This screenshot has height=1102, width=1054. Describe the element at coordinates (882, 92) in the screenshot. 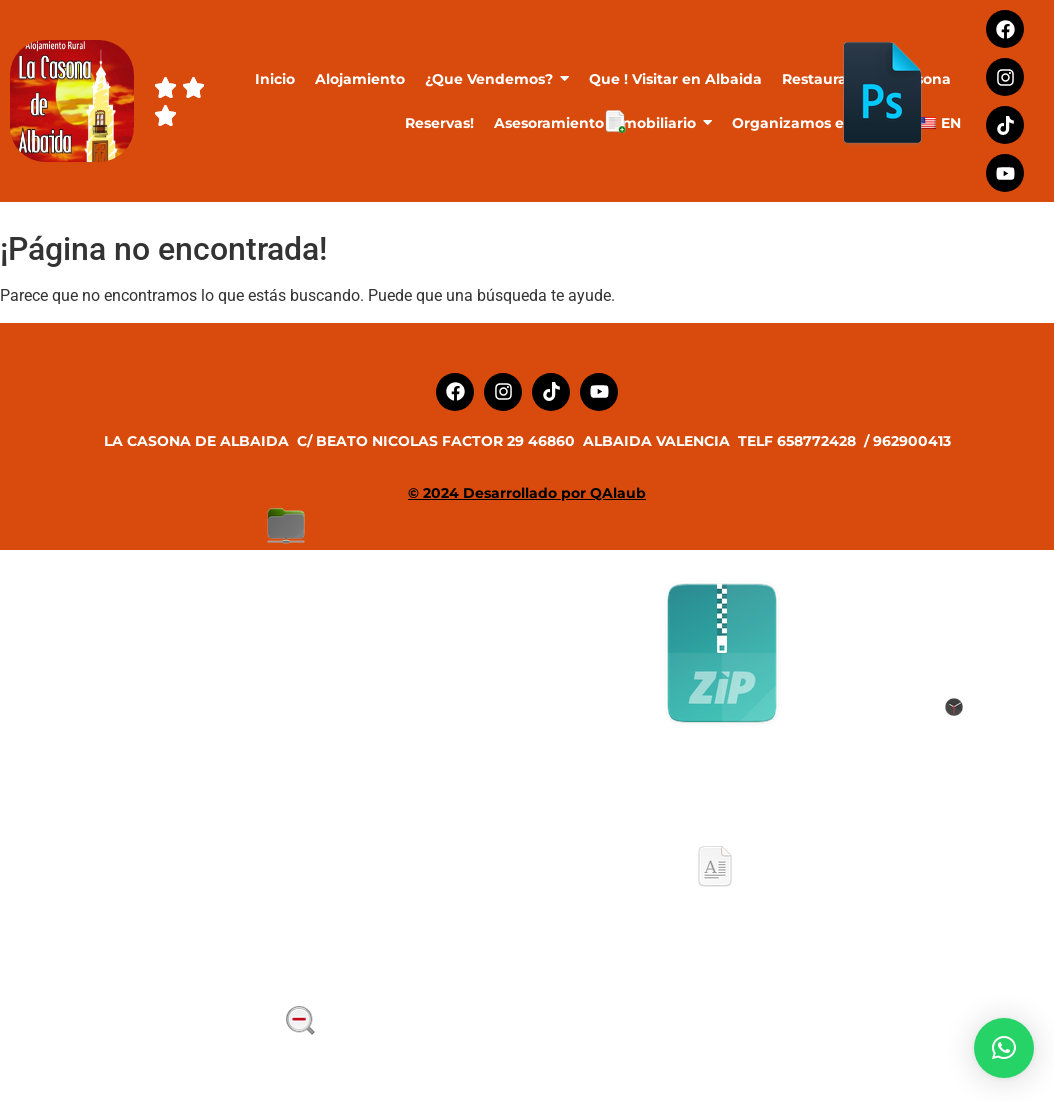

I see `a photoshop document file` at that location.